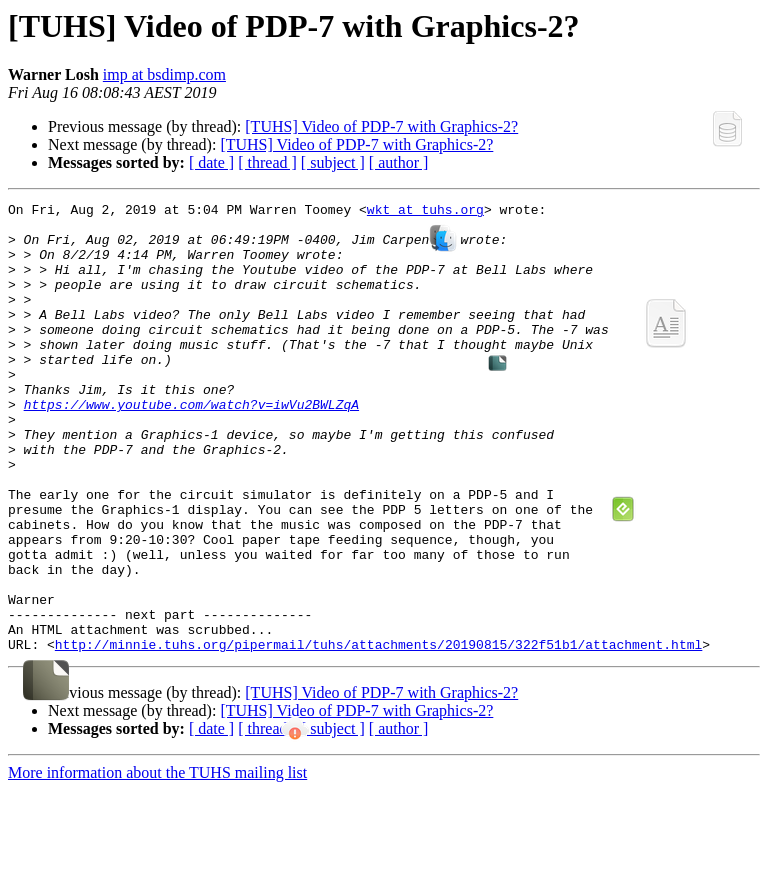  I want to click on severe weather alert notification, so click(295, 728).